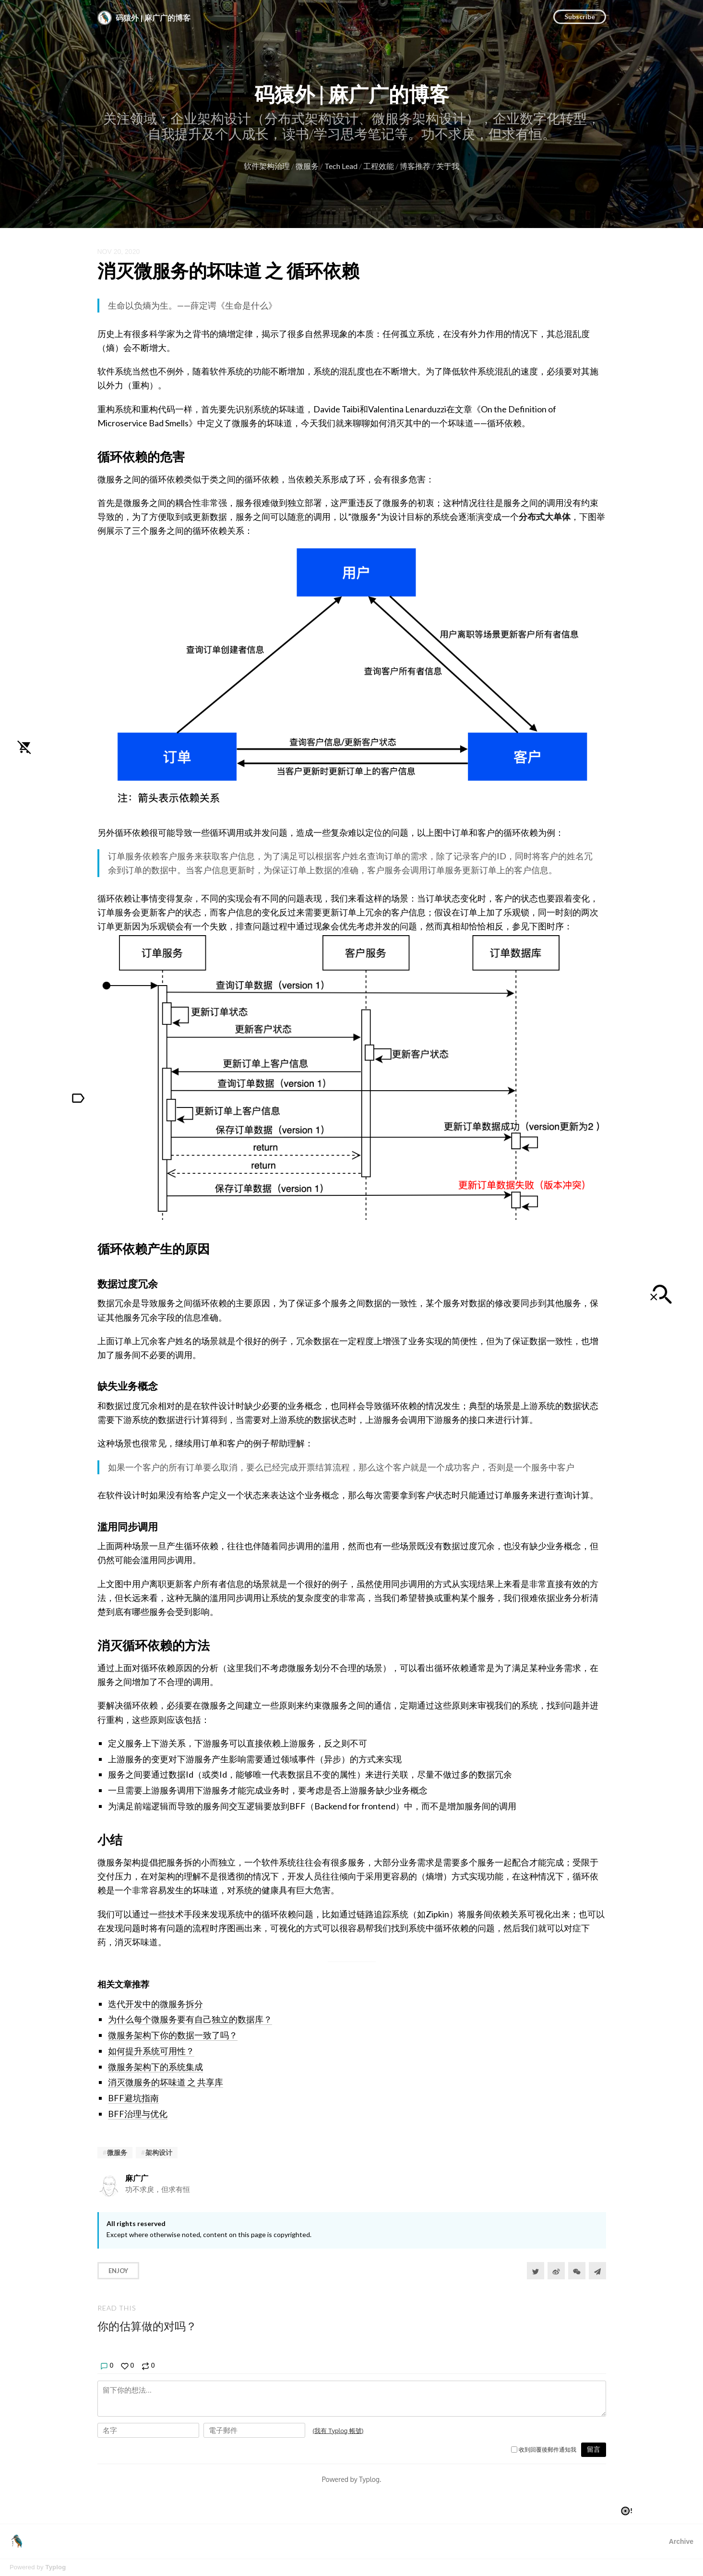 The width and height of the screenshot is (703, 2576). I want to click on indicates storage disc is full, so click(626, 2511).